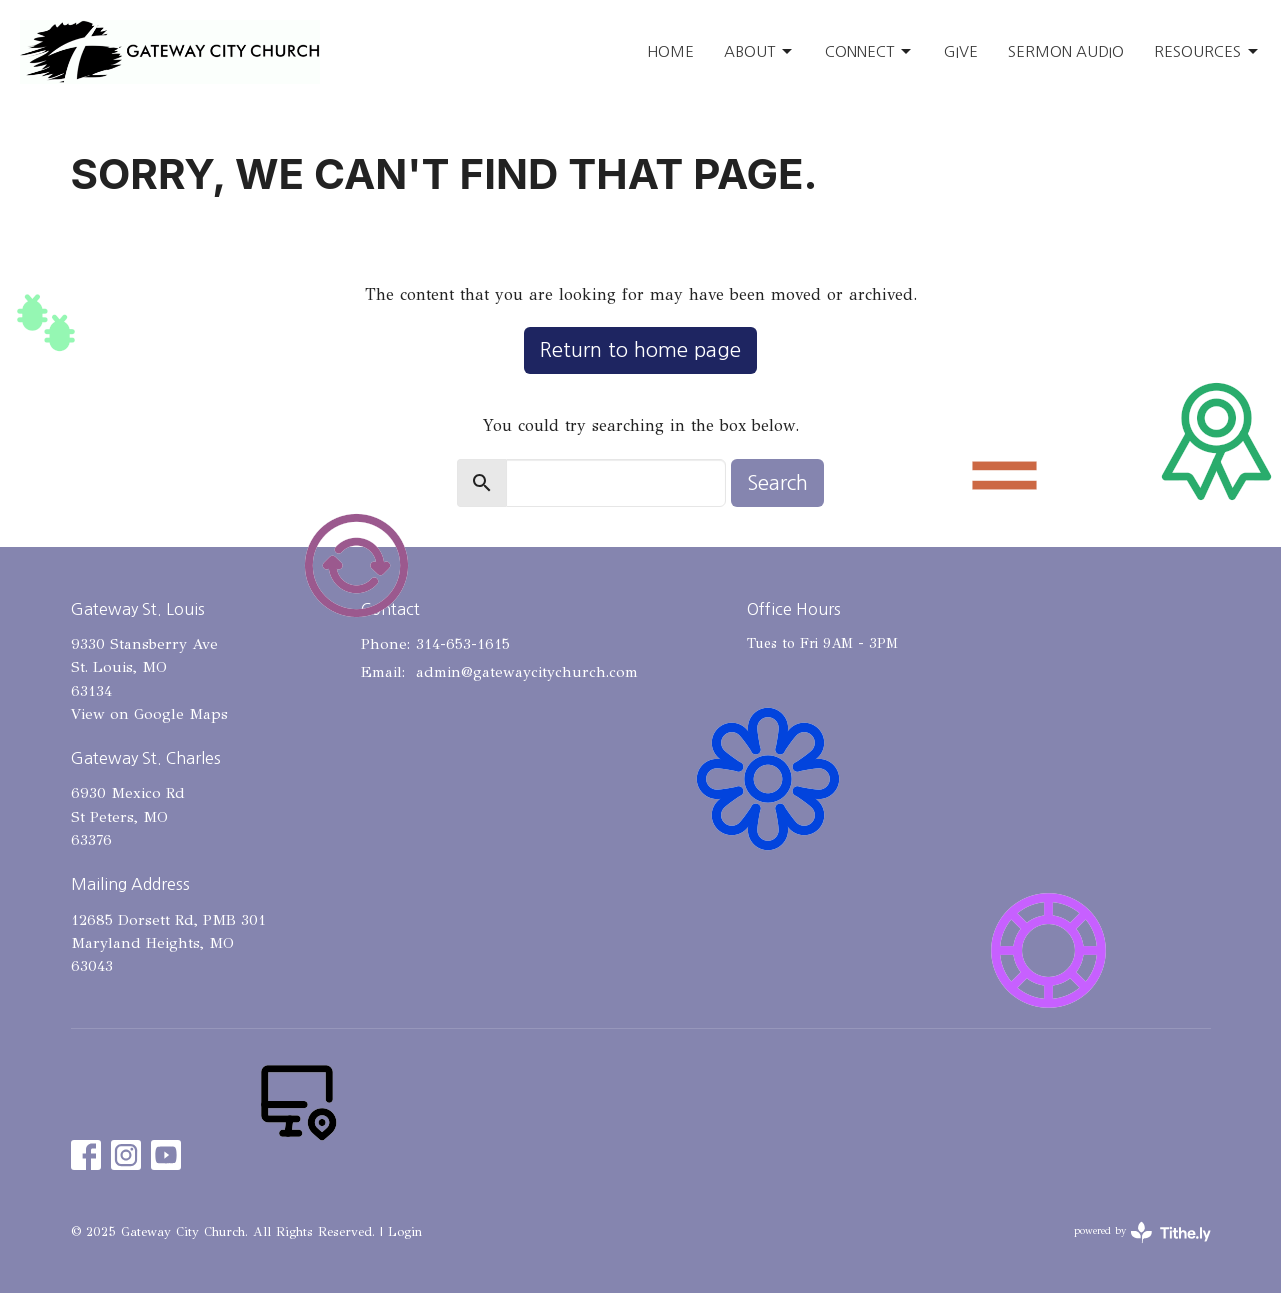 This screenshot has width=1281, height=1293. I want to click on sync data with cloud or server, so click(356, 565).